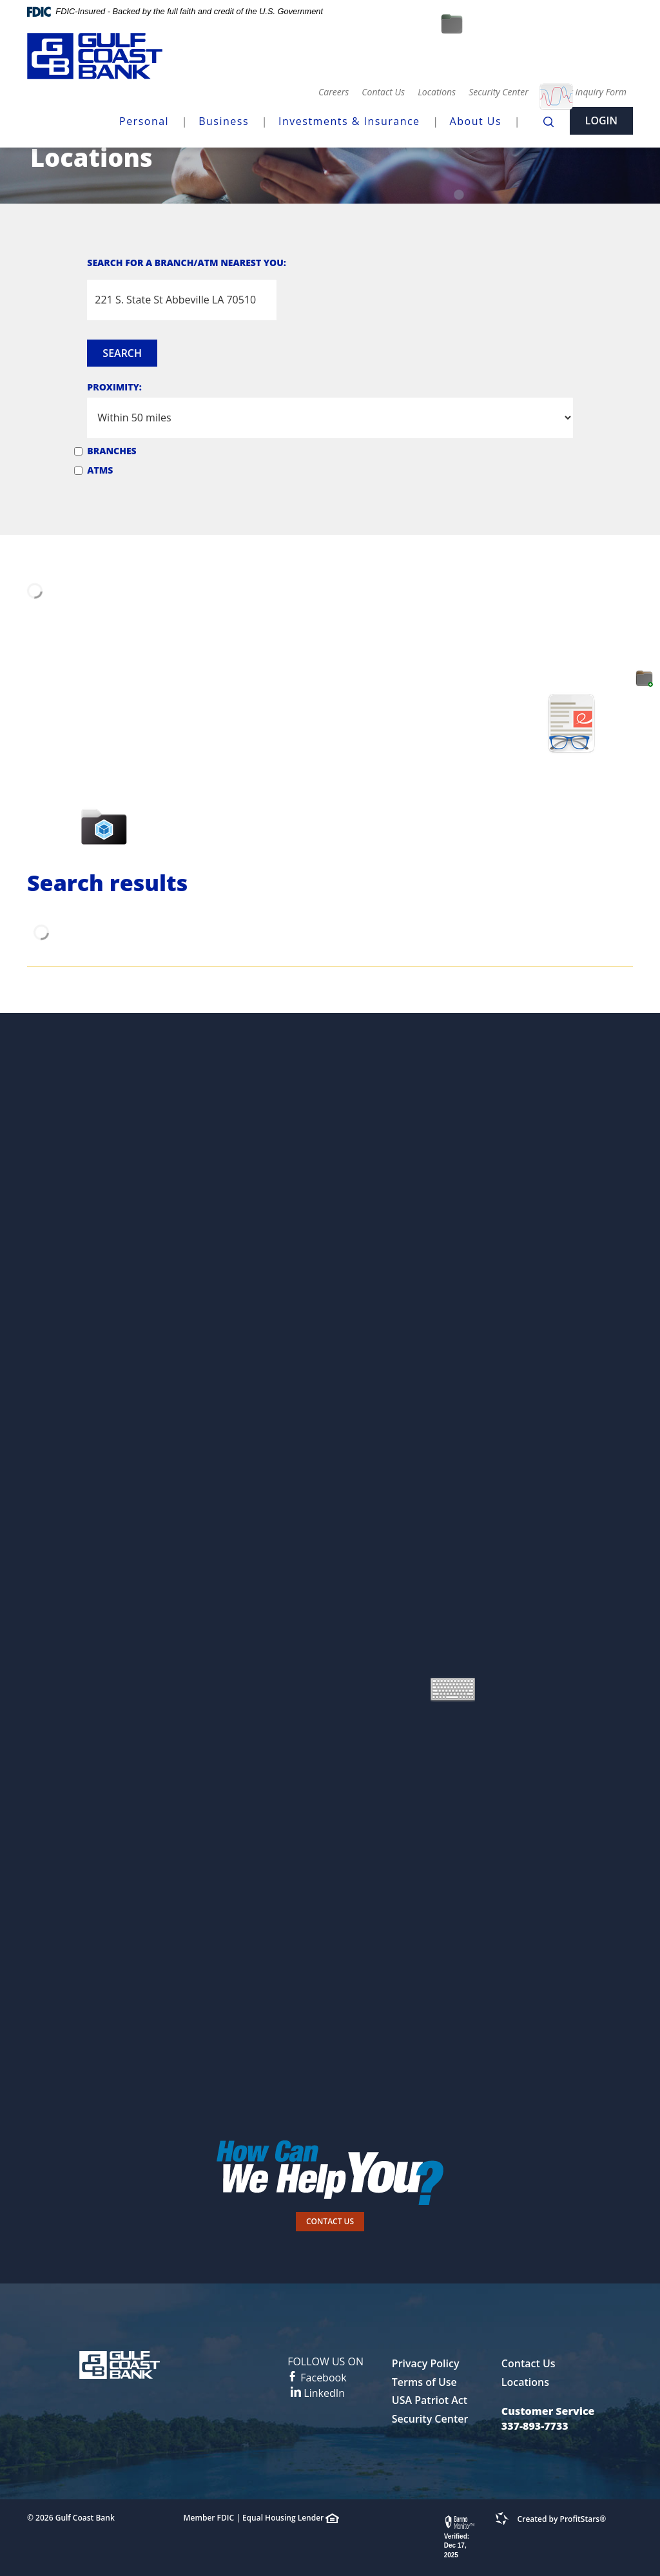 Image resolution: width=660 pixels, height=2576 pixels. Describe the element at coordinates (644, 678) in the screenshot. I see `create a new folder` at that location.